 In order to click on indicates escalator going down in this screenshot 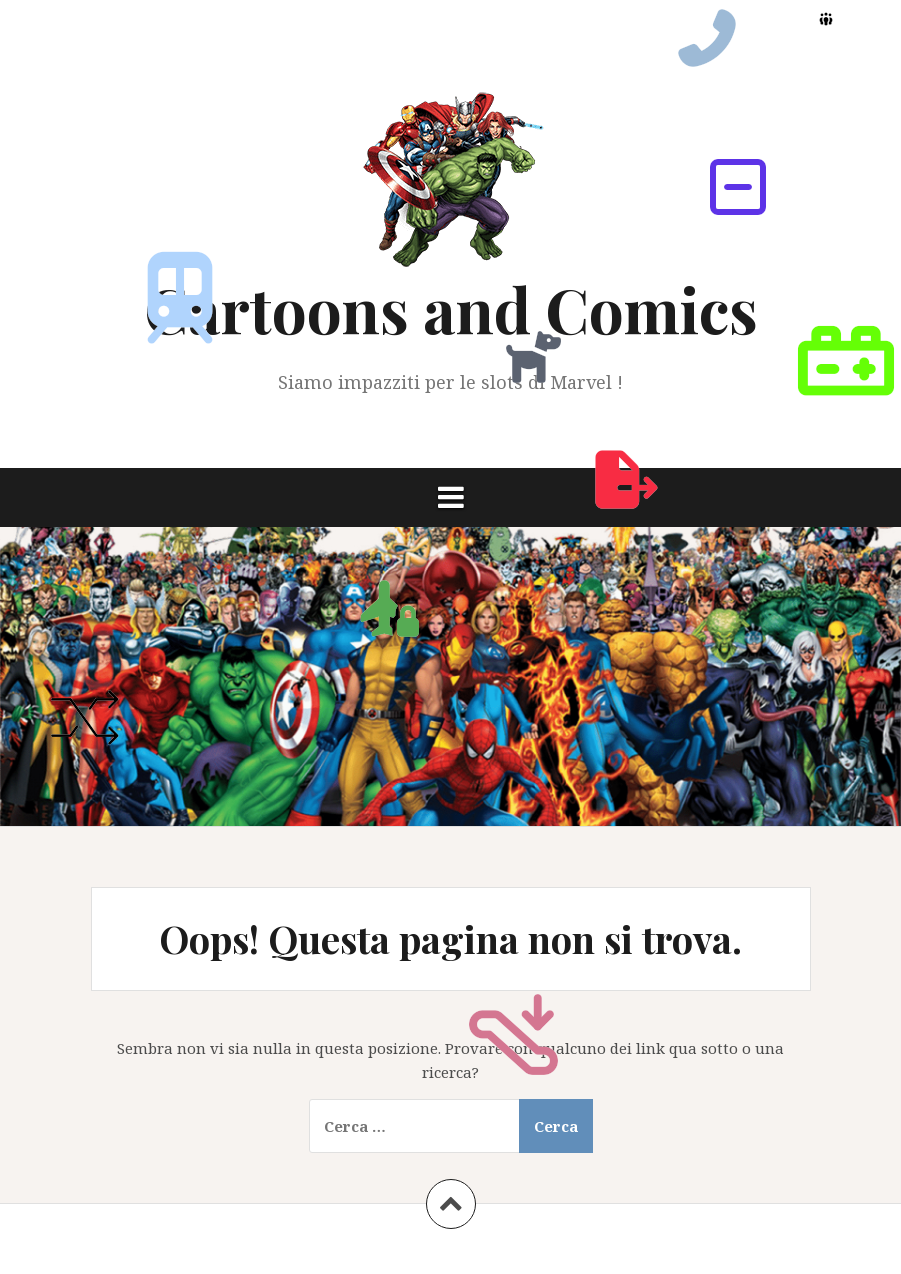, I will do `click(513, 1034)`.